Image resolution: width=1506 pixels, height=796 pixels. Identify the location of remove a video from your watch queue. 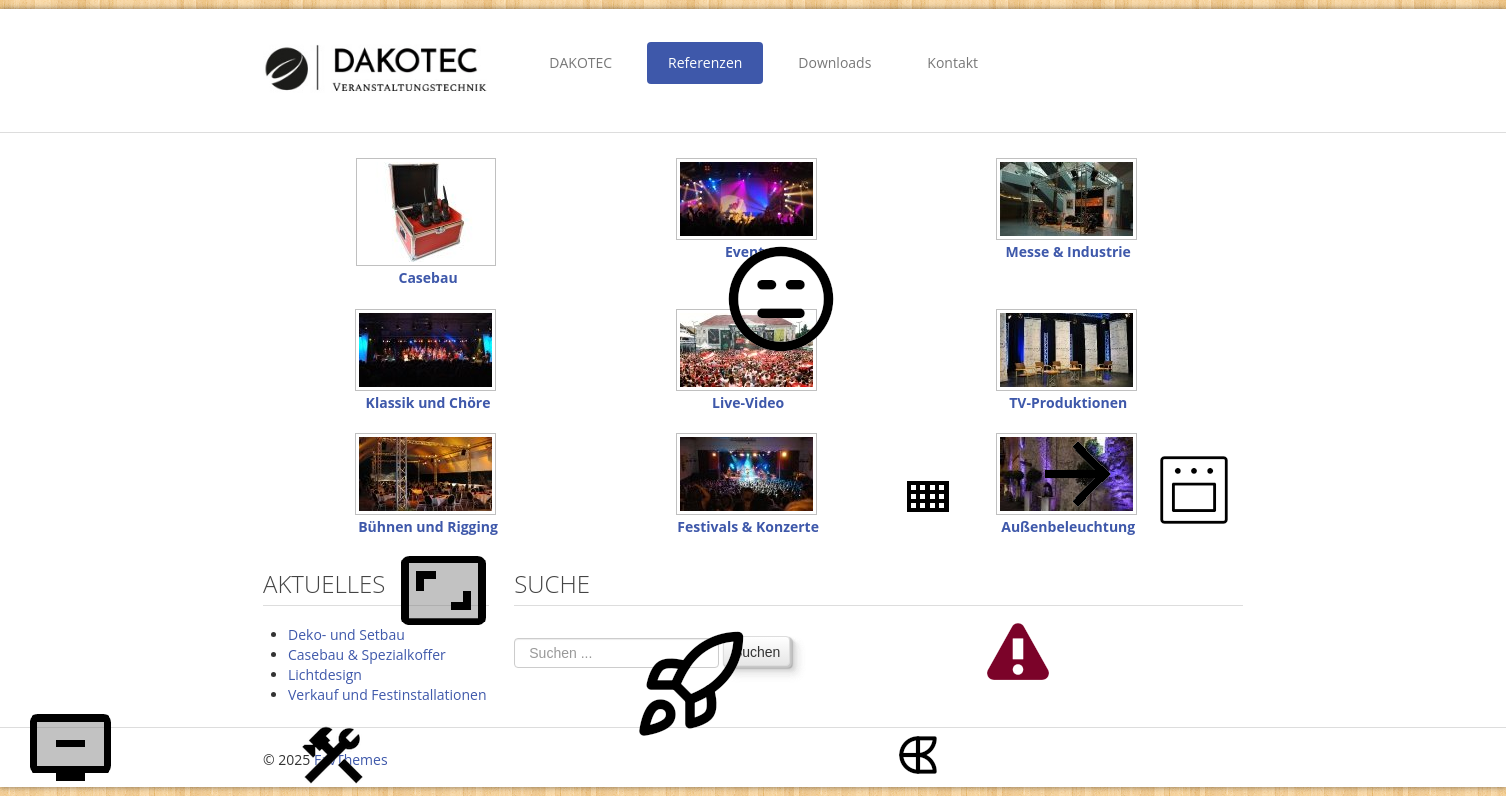
(70, 747).